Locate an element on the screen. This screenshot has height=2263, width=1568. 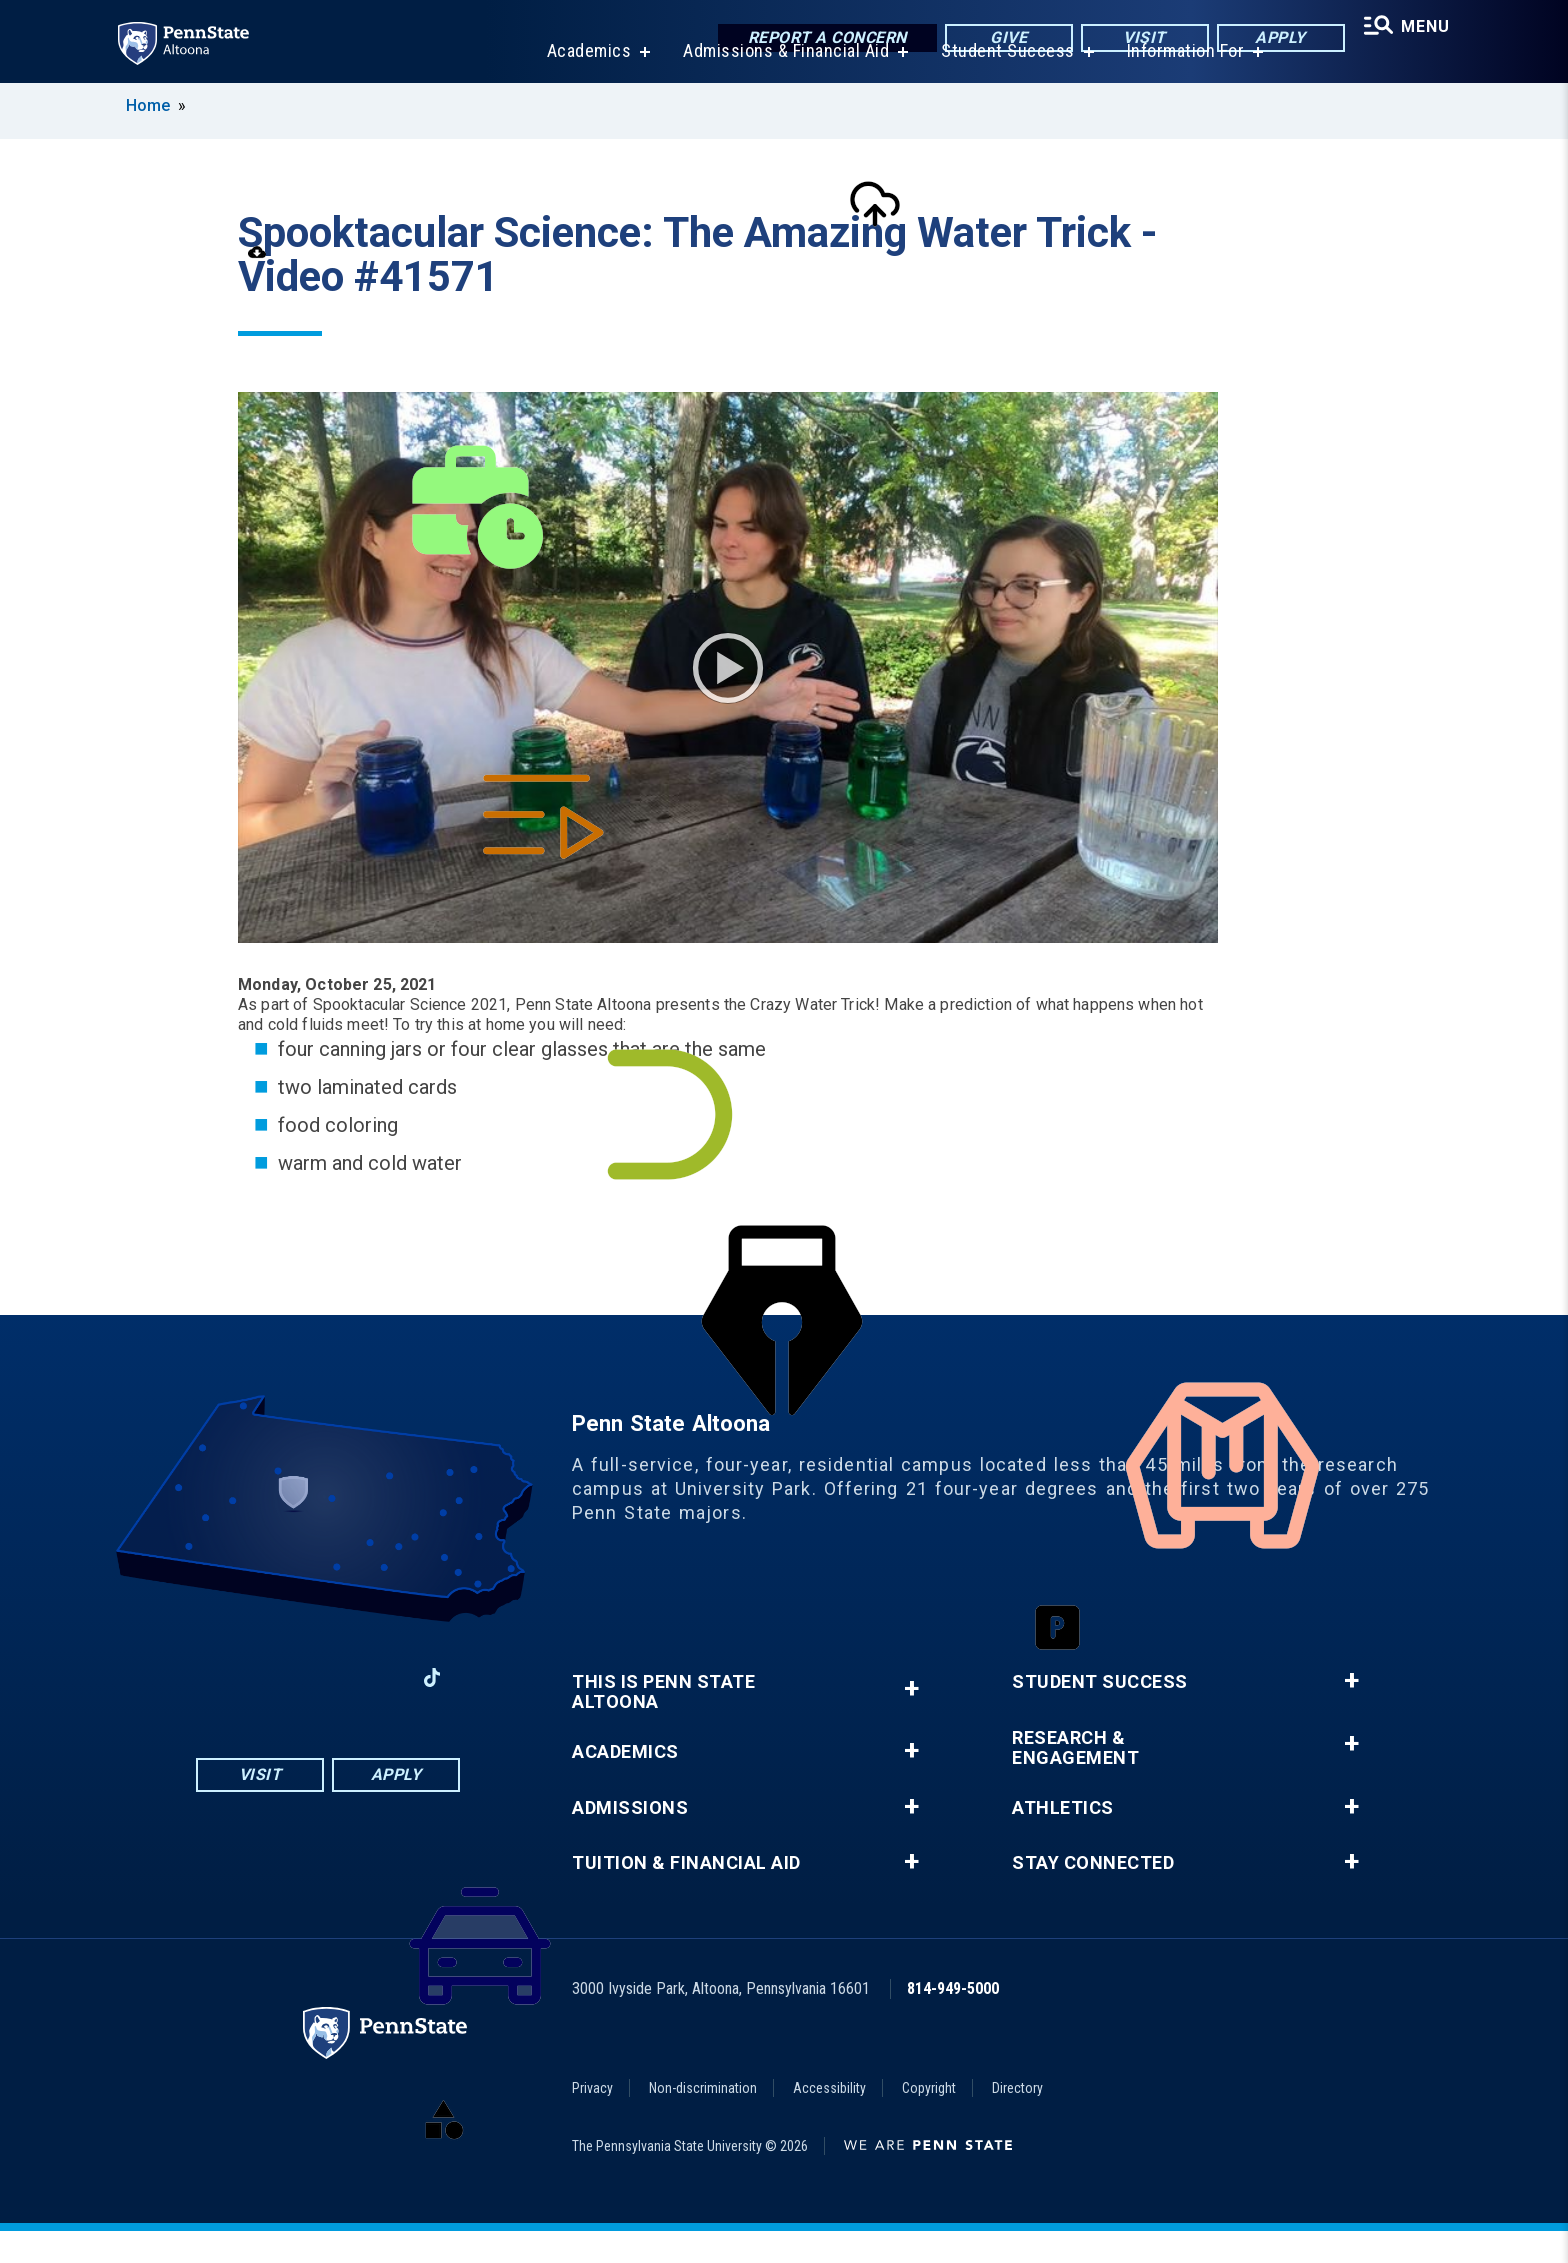
upload file to cloud storage is located at coordinates (875, 204).